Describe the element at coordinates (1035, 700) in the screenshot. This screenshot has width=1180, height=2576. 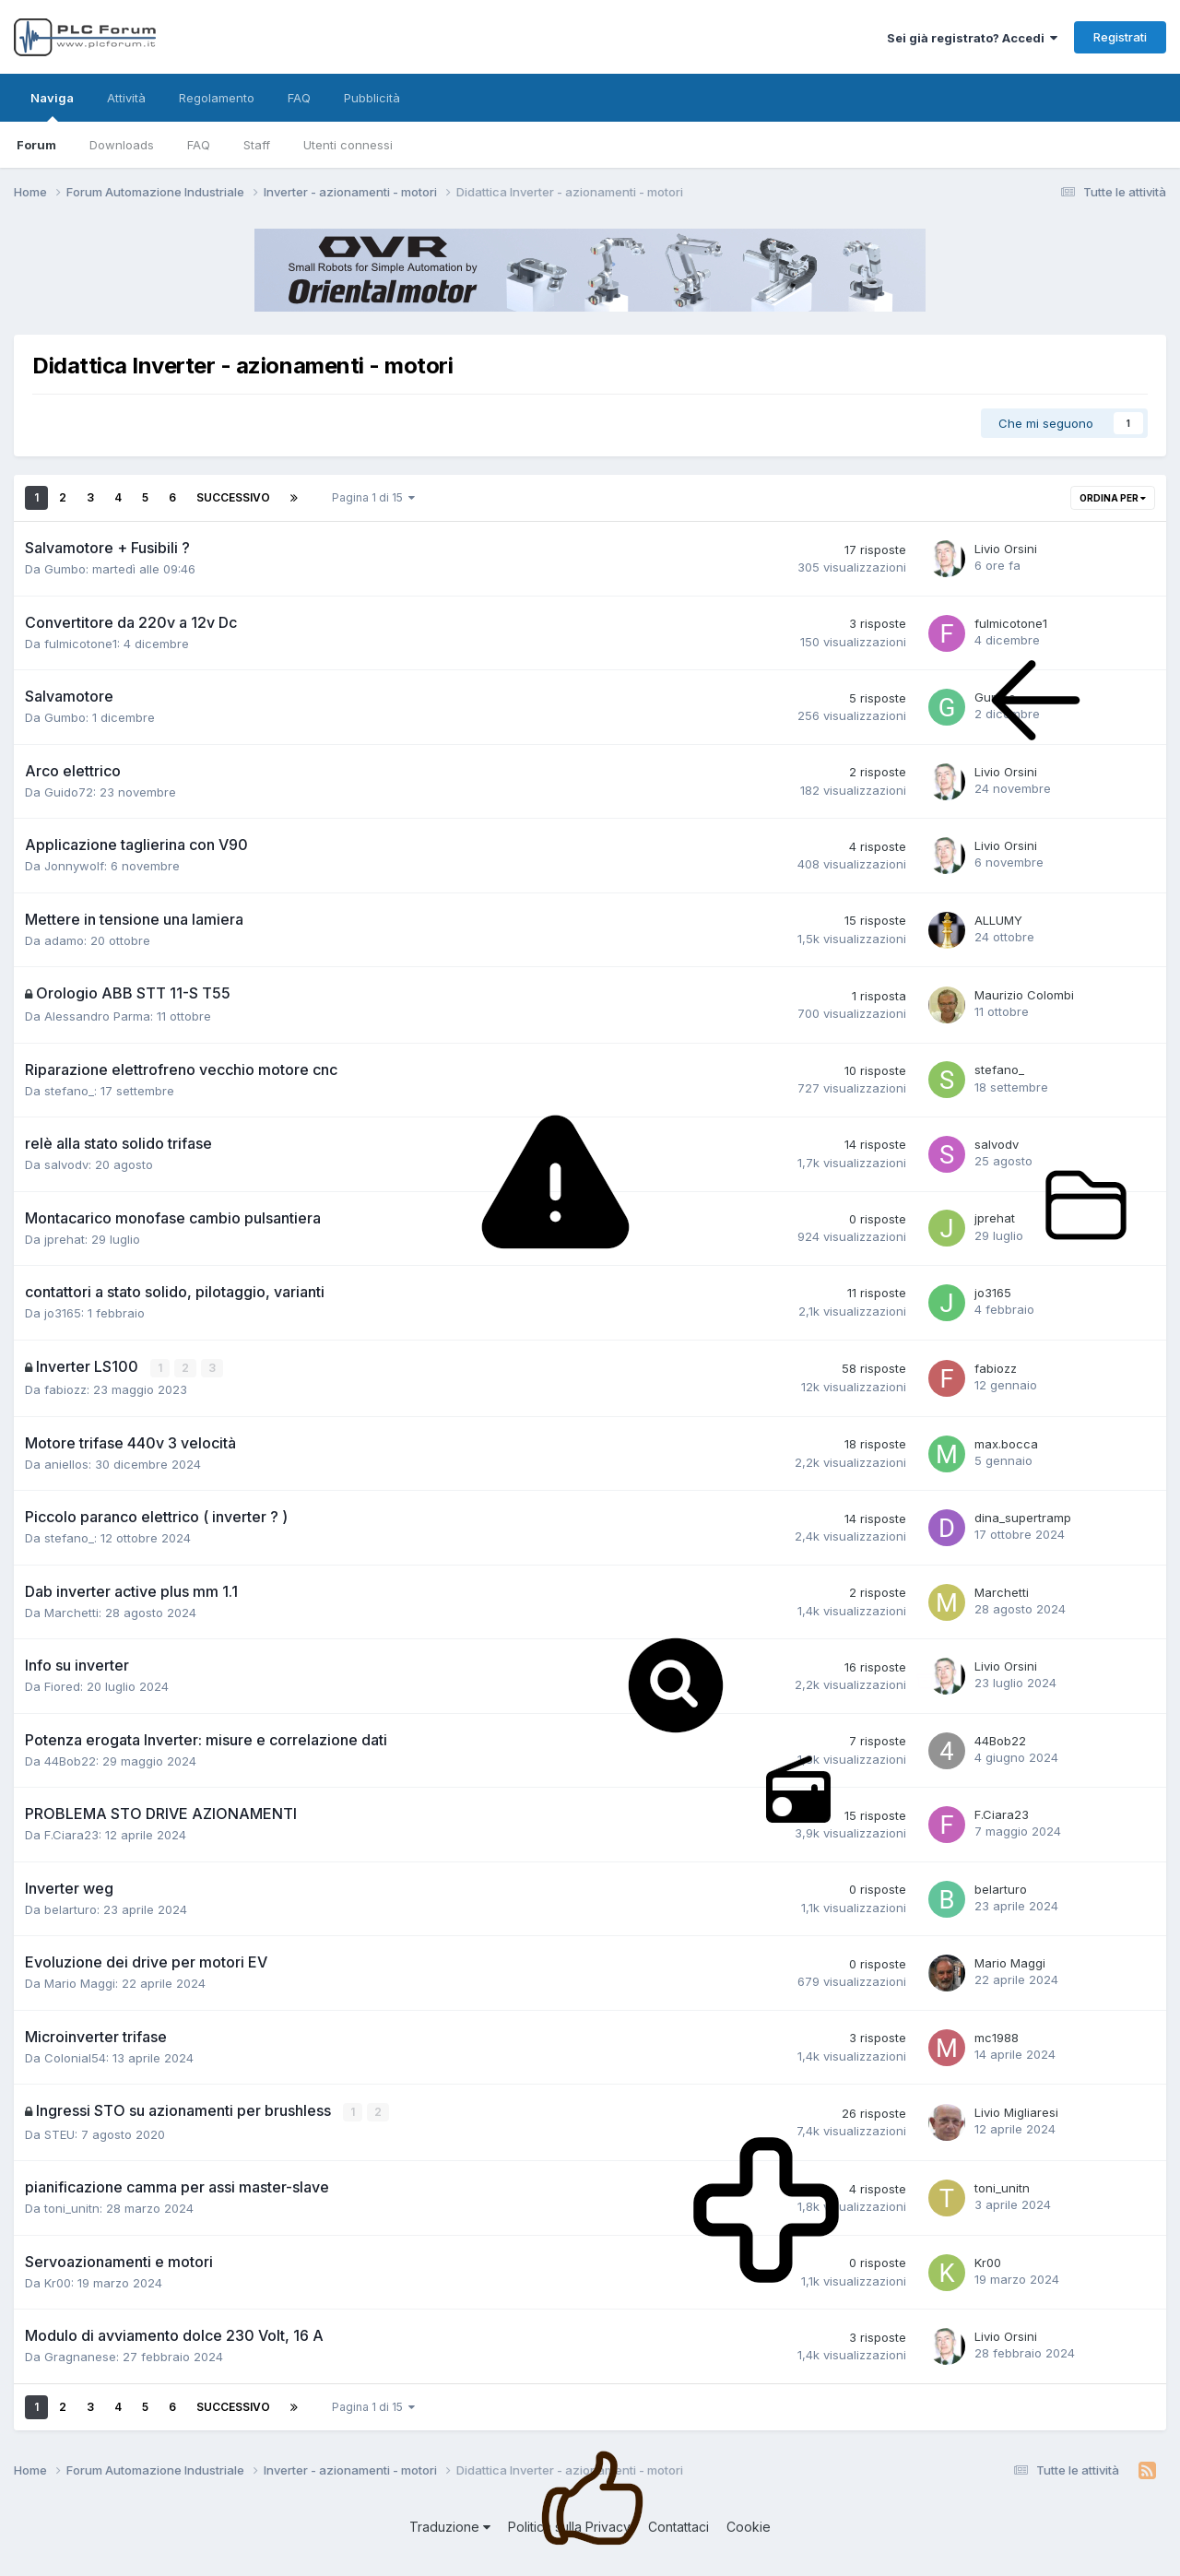
I see `go back to the previous screen` at that location.